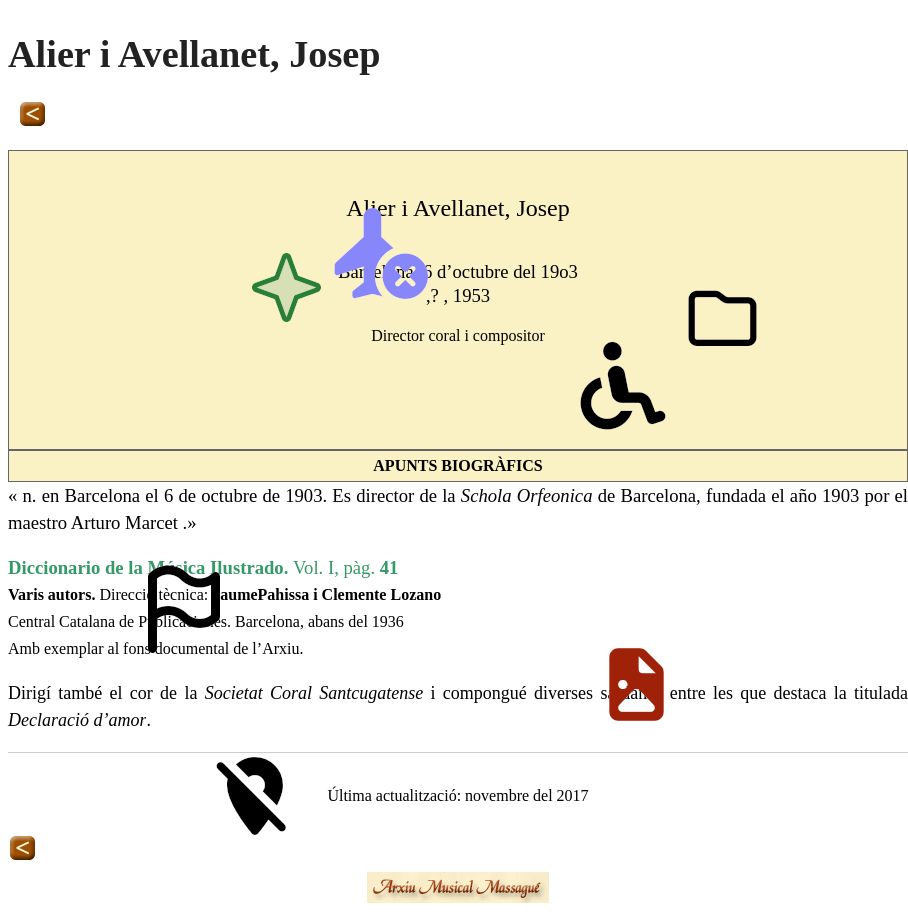 Image resolution: width=908 pixels, height=921 pixels. What do you see at coordinates (184, 608) in the screenshot?
I see `flag or bookmark an item for later` at bounding box center [184, 608].